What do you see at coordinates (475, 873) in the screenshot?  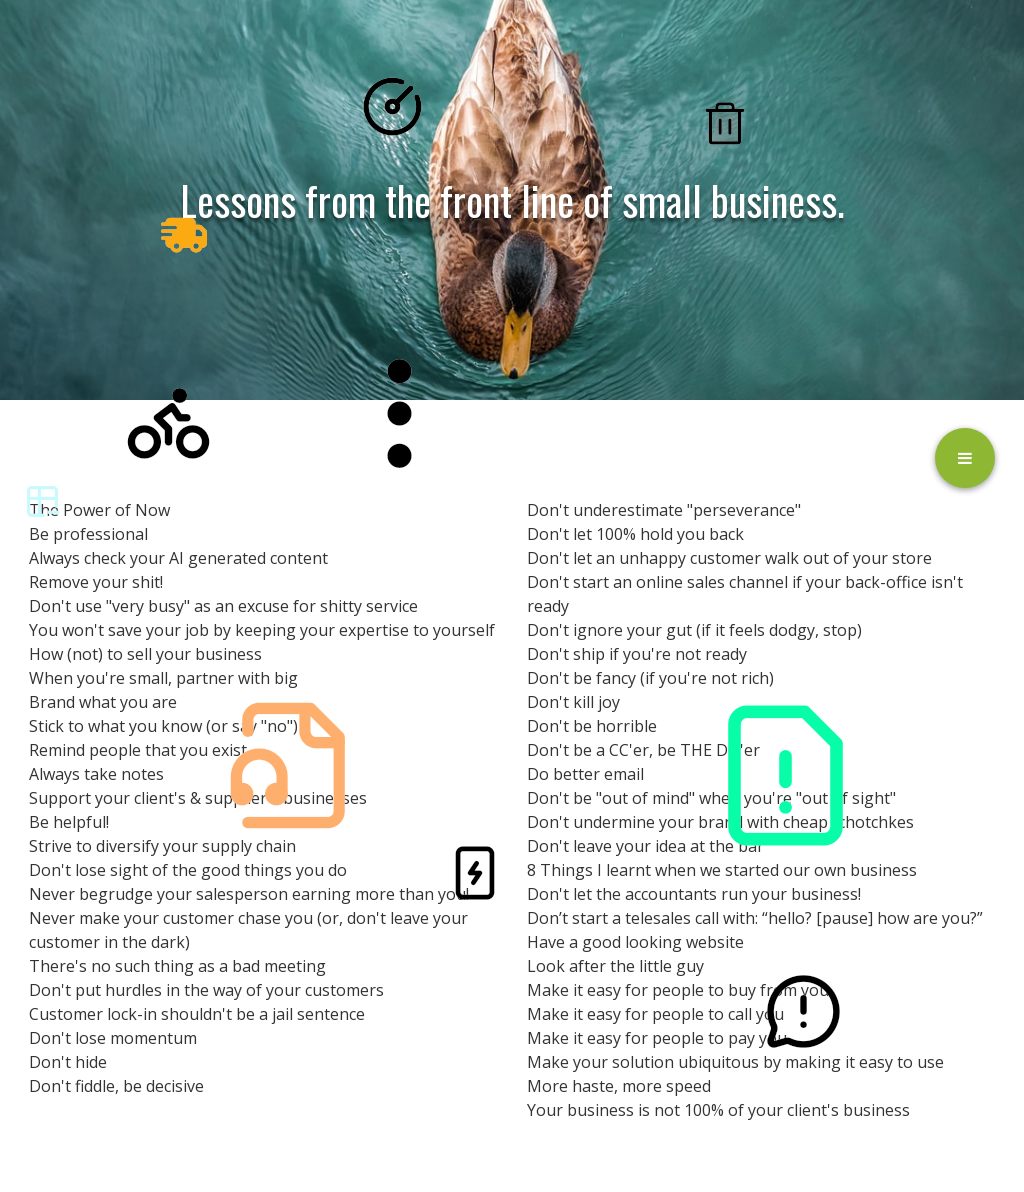 I see `indicates device is currently charging` at bounding box center [475, 873].